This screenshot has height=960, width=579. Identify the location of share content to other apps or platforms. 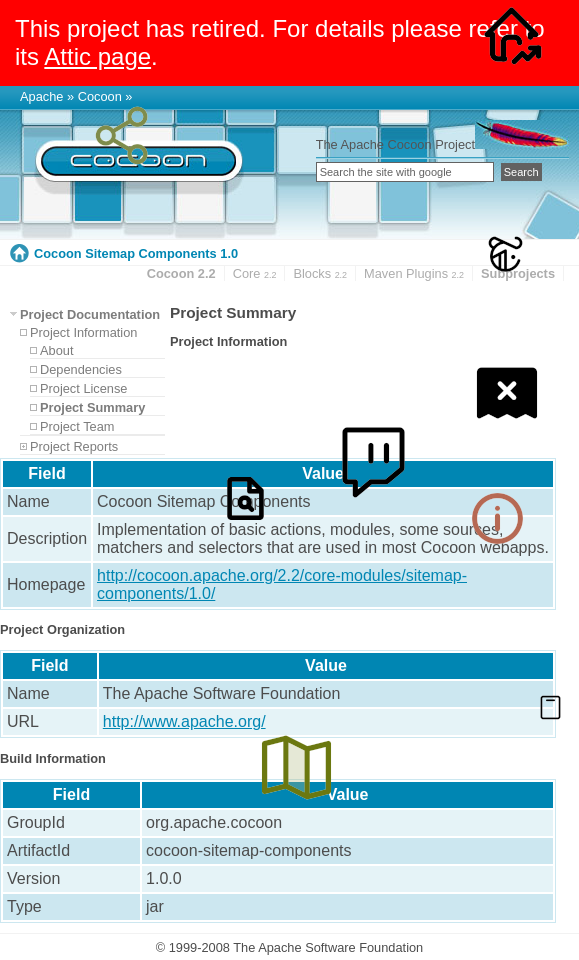
(124, 135).